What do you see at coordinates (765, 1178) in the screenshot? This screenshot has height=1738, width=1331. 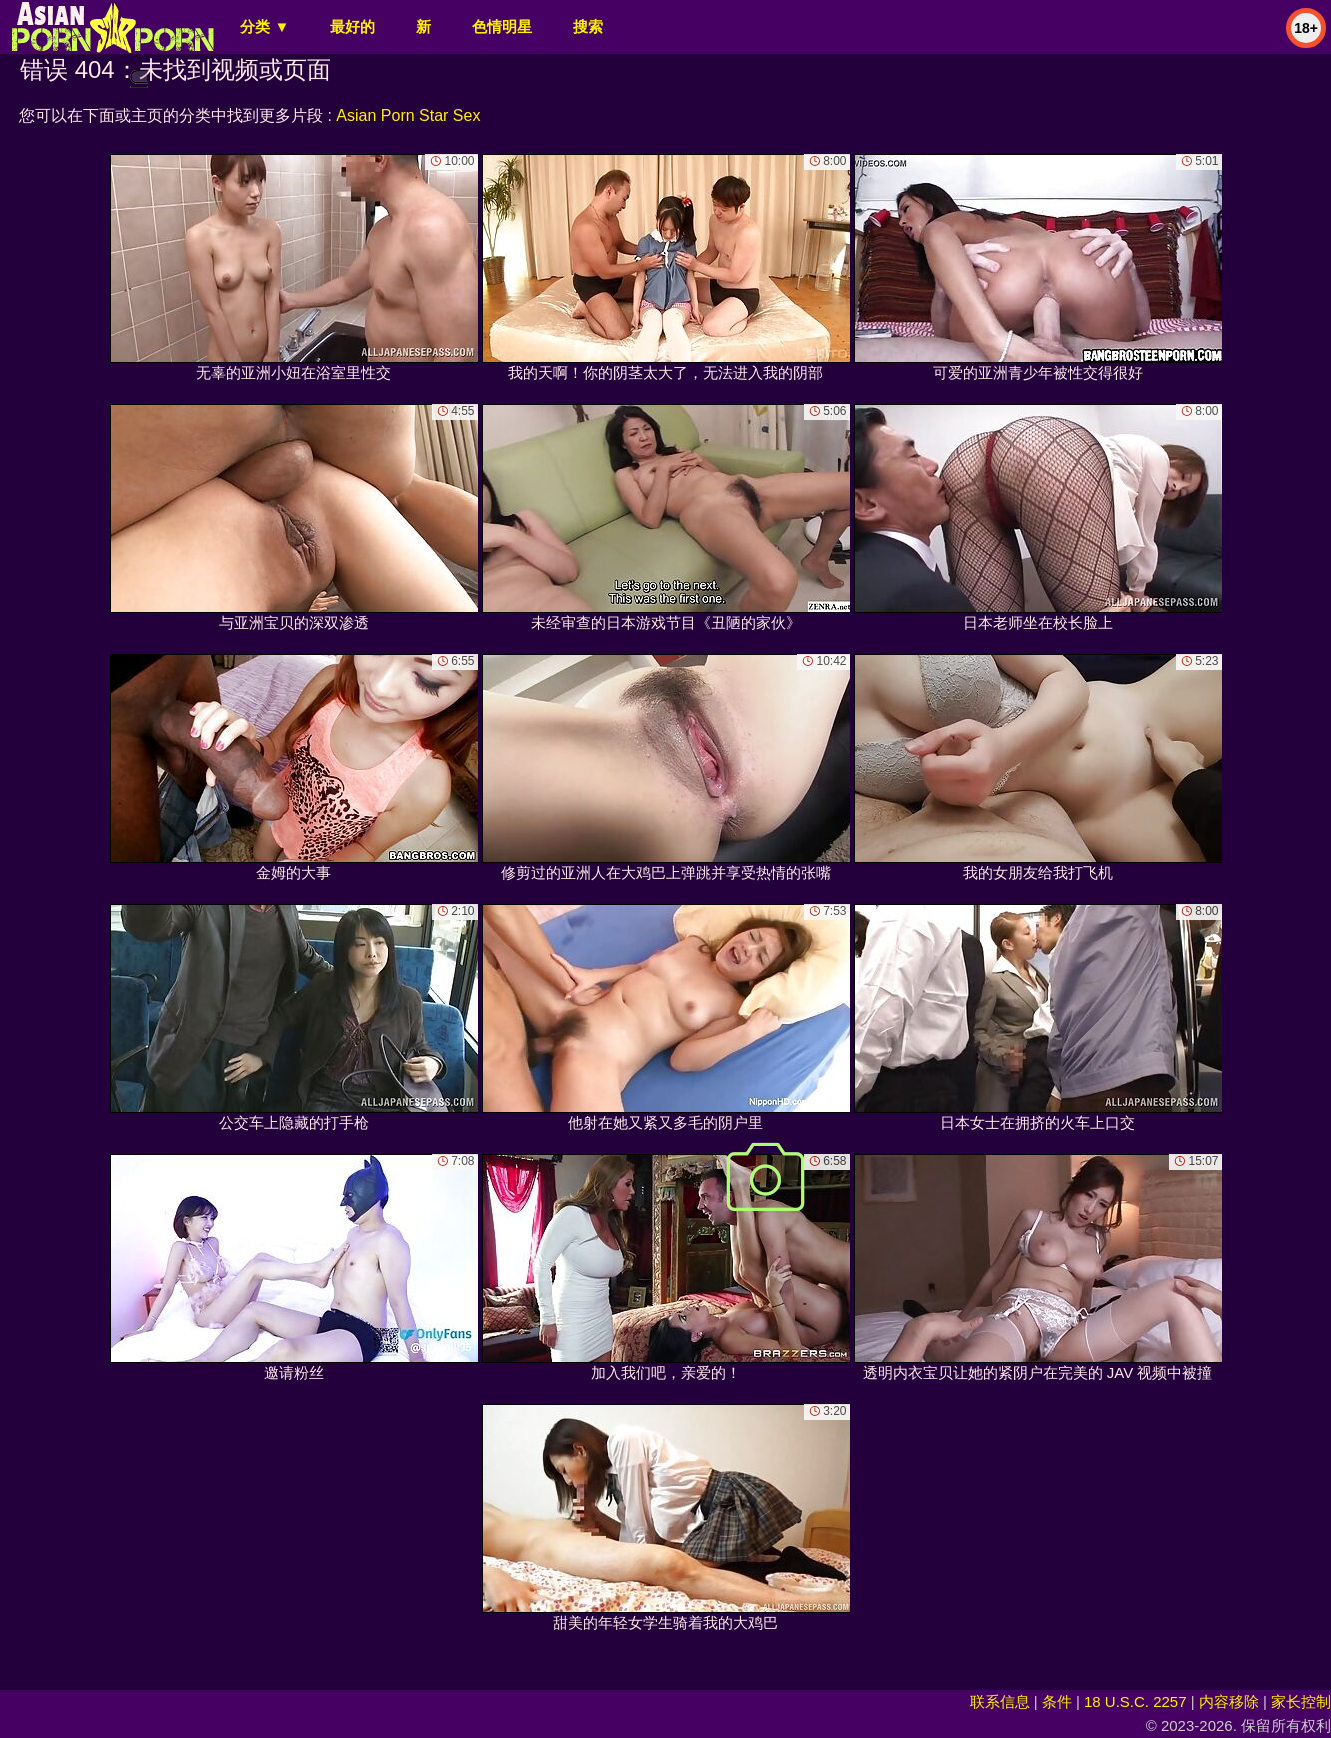 I see `take a photo` at bounding box center [765, 1178].